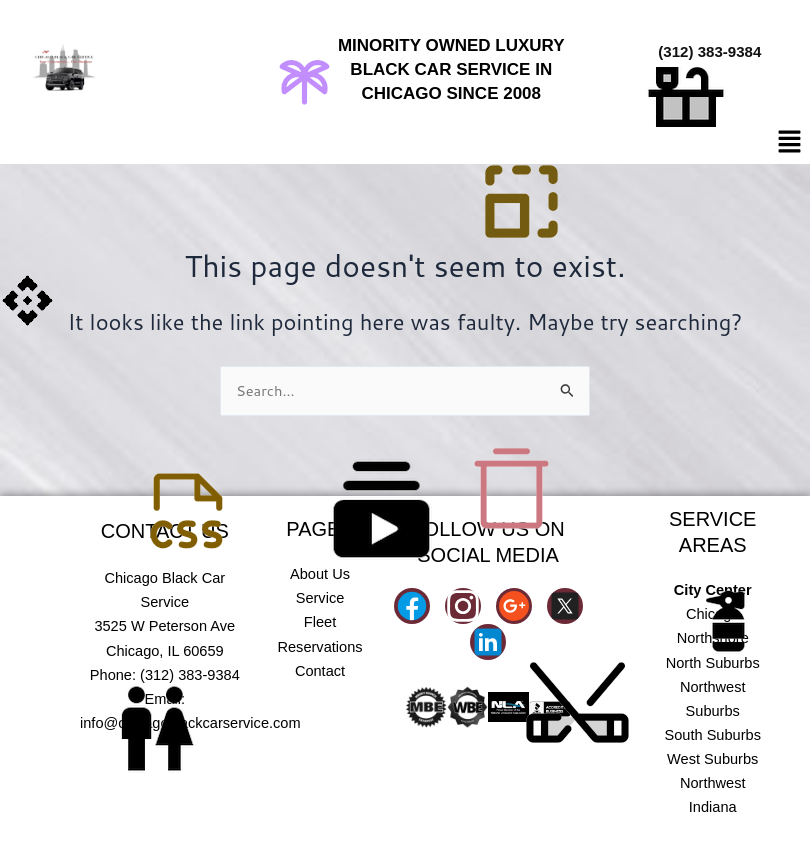  Describe the element at coordinates (728, 619) in the screenshot. I see `locate fire safety equipment` at that location.